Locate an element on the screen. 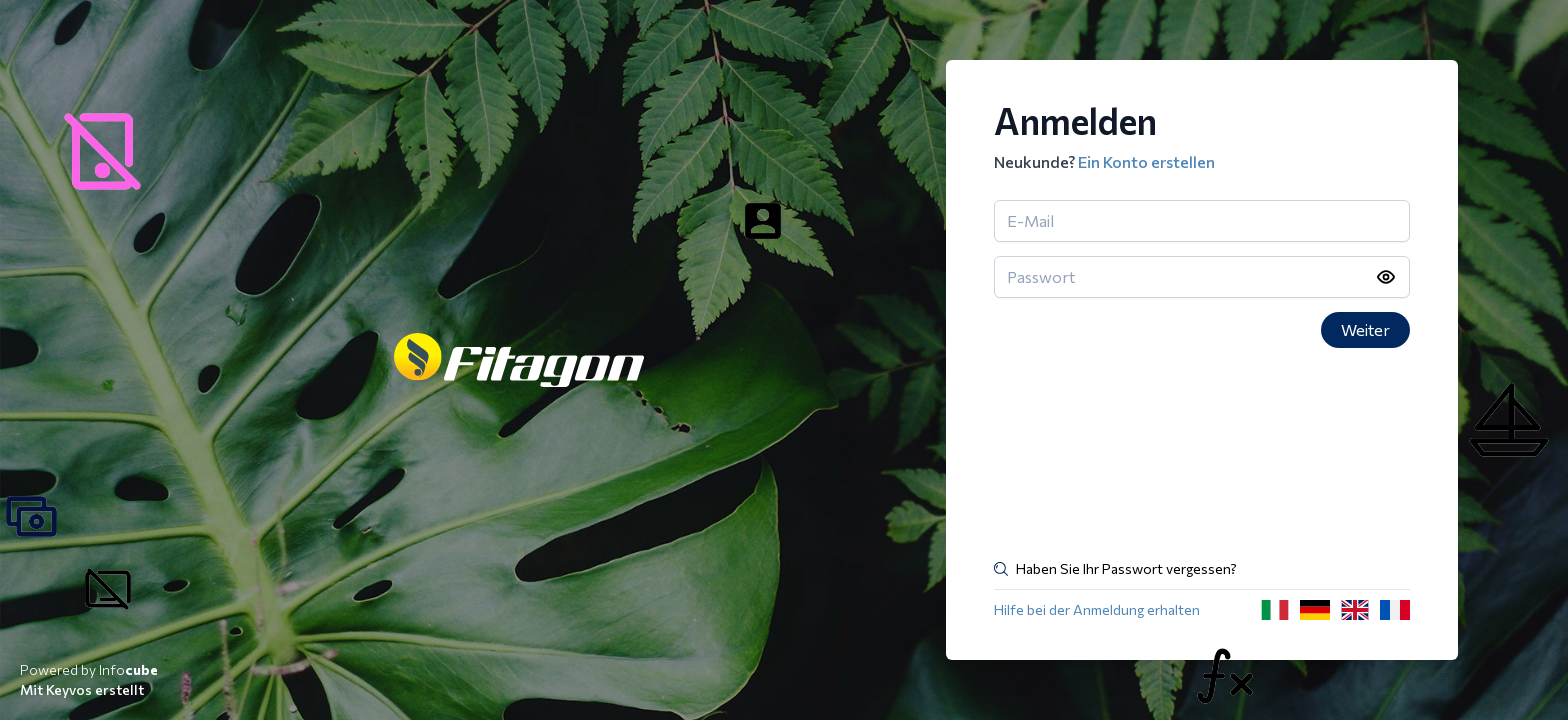  tablet device is disabled or unavailable is located at coordinates (102, 151).